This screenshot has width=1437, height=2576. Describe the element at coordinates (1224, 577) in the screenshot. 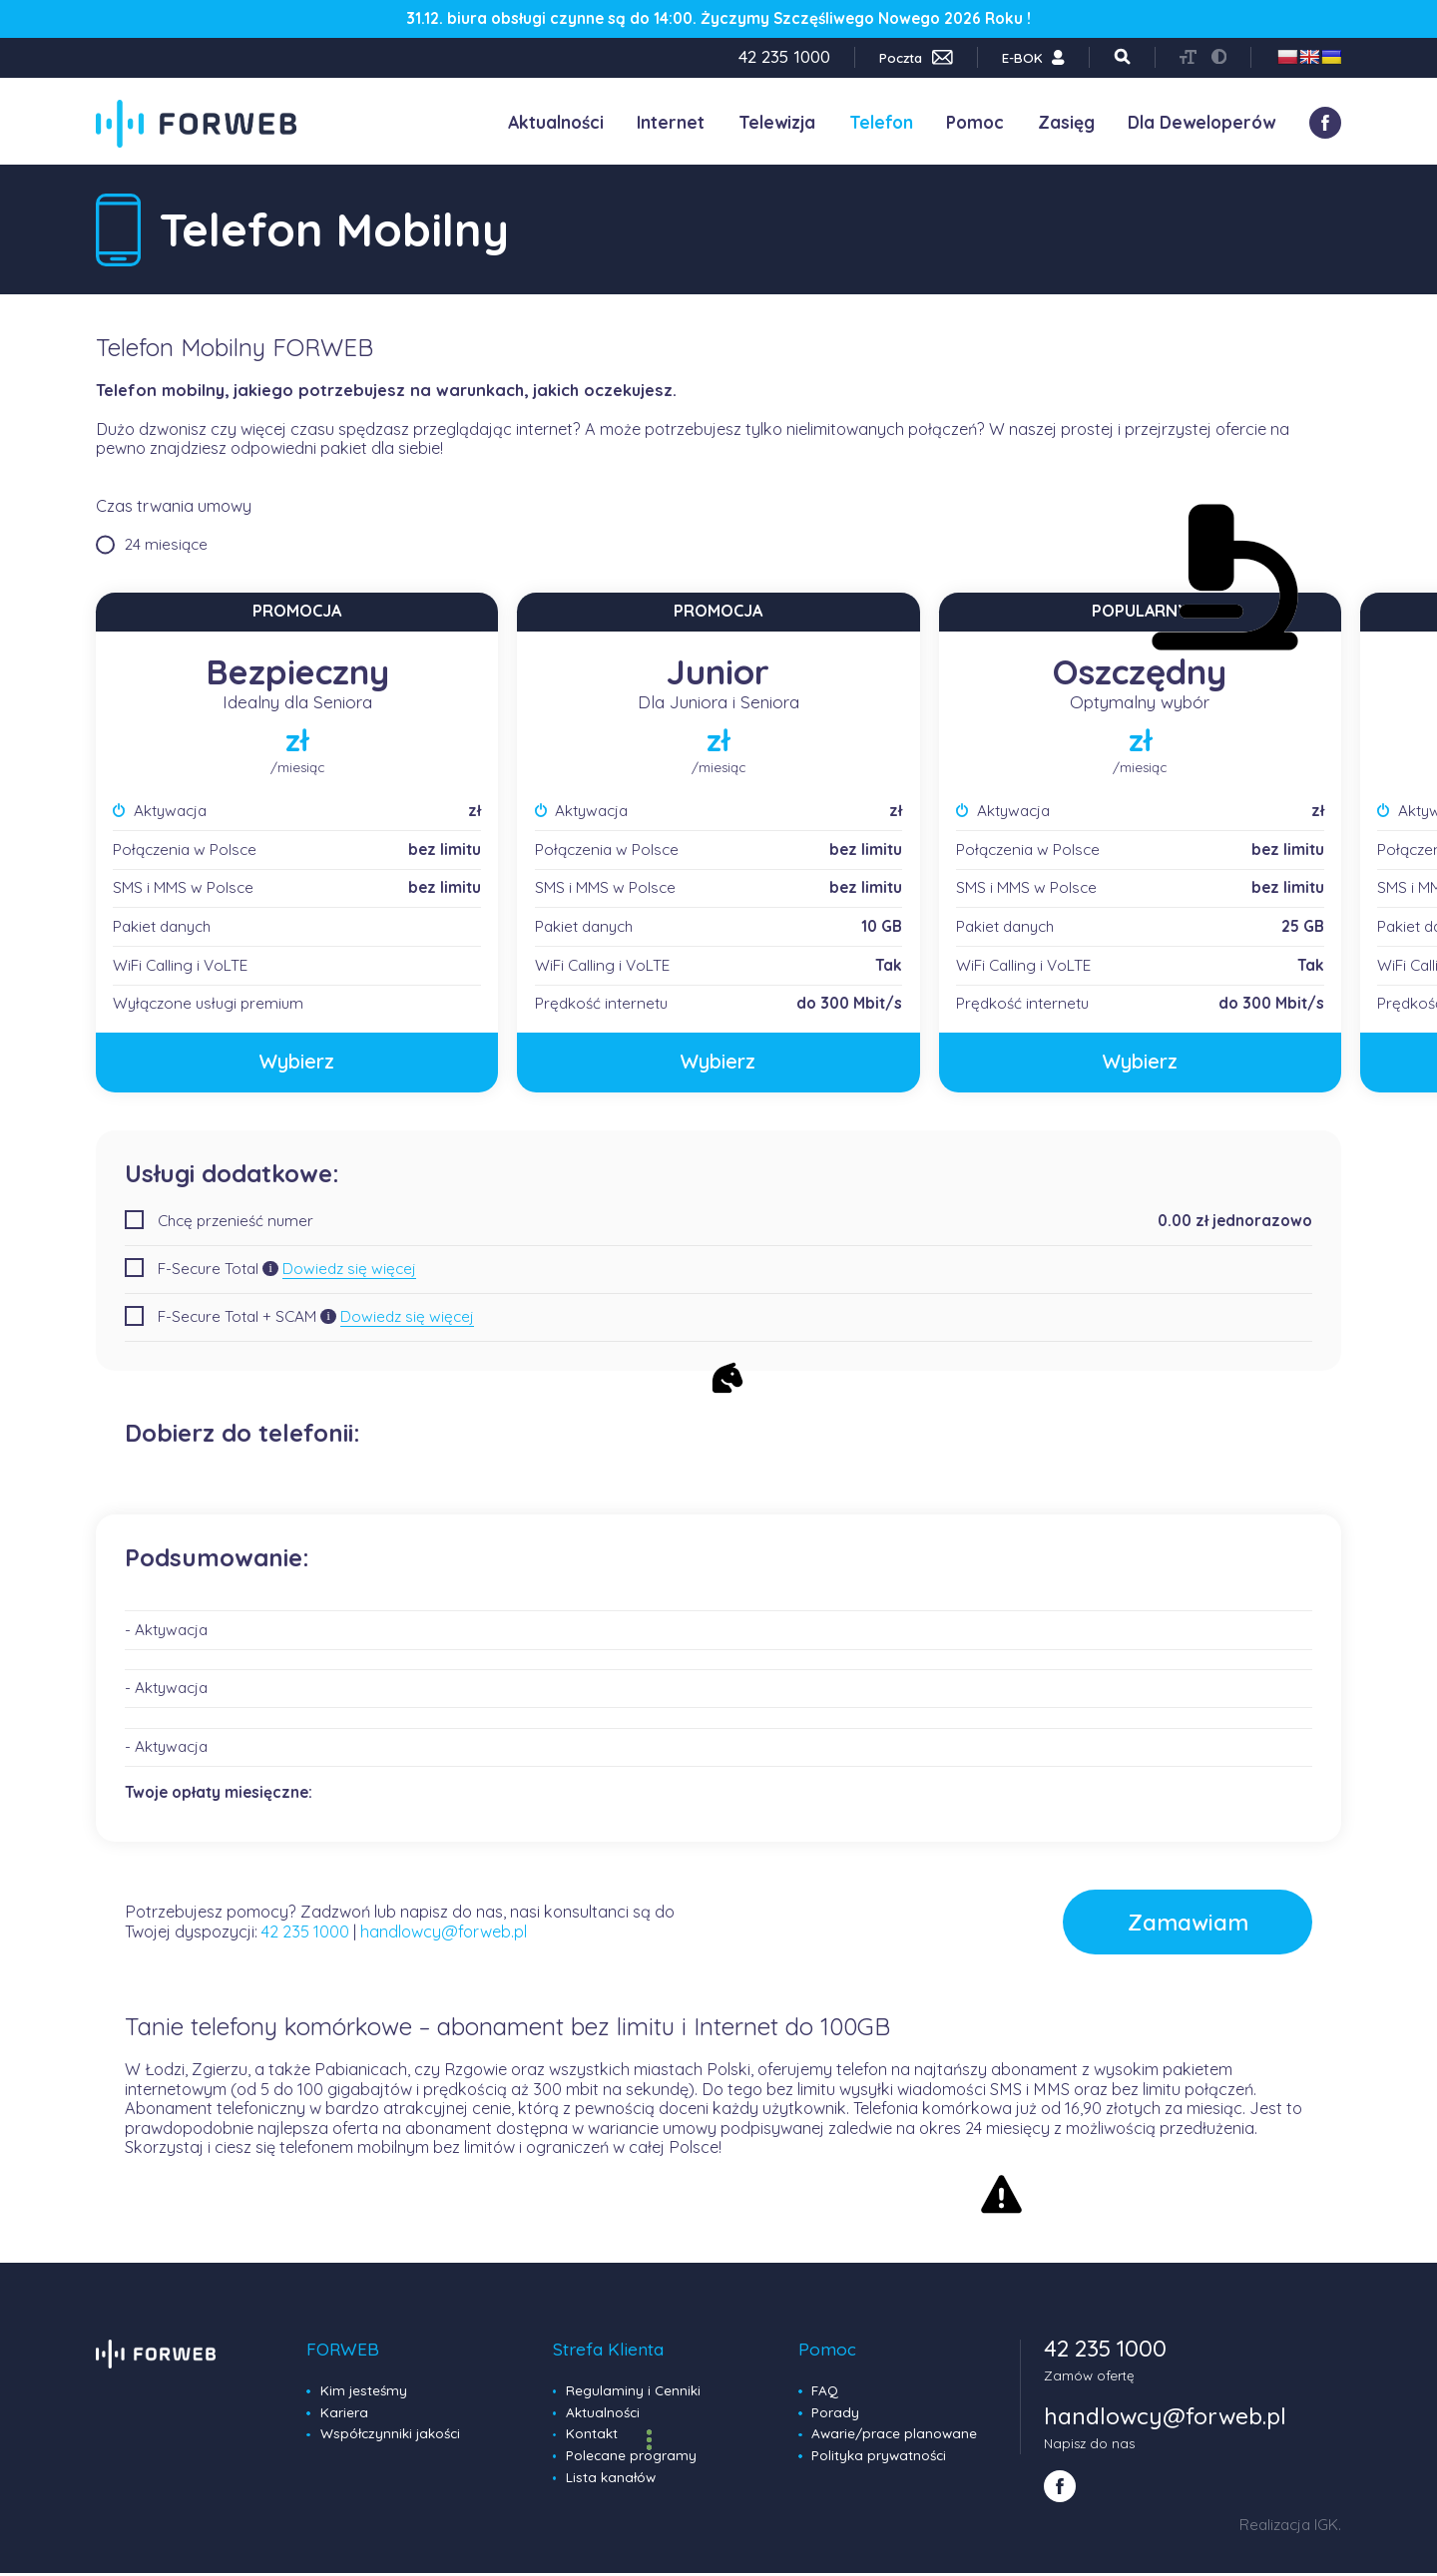

I see `access scientific or laboratory tools` at that location.